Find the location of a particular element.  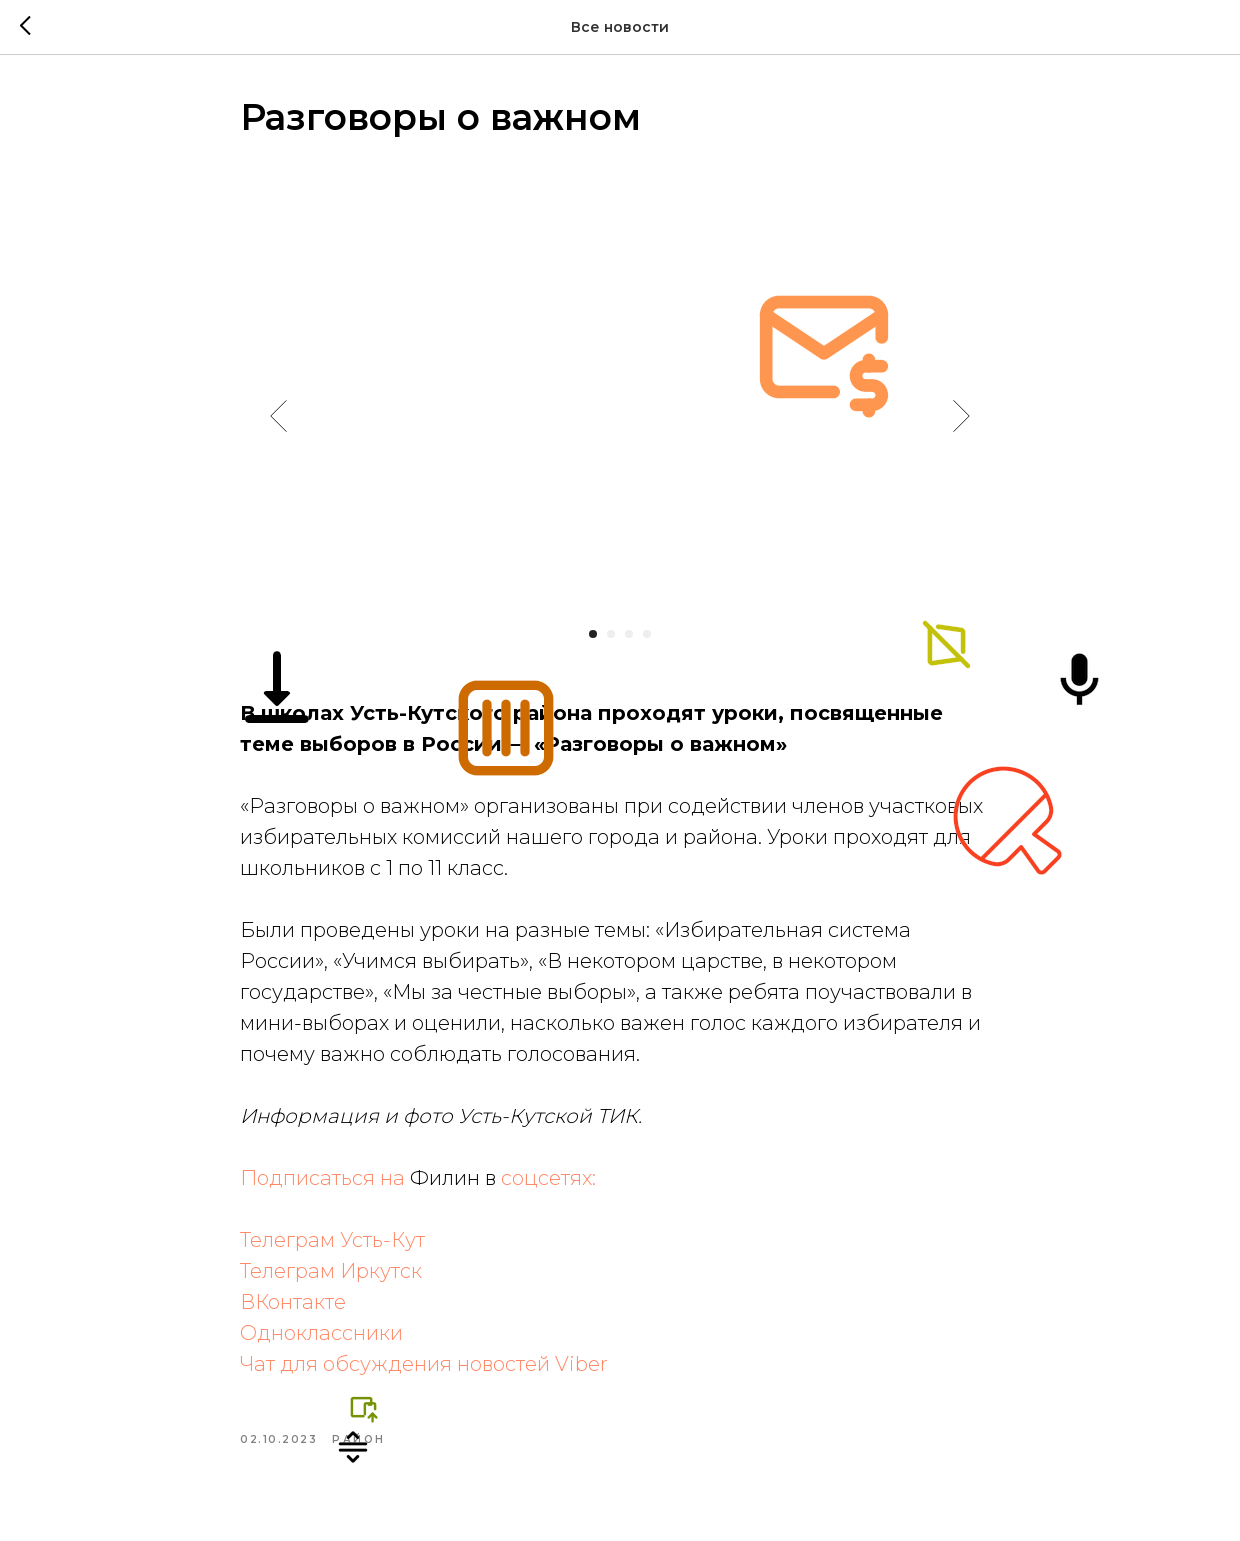

align content to the bottom edge is located at coordinates (277, 687).